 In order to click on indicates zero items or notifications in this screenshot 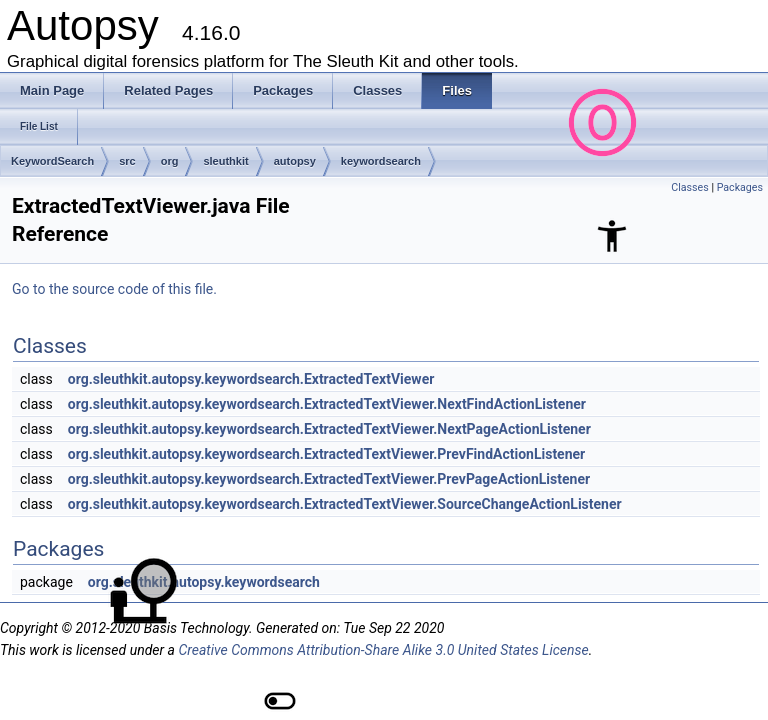, I will do `click(602, 122)`.